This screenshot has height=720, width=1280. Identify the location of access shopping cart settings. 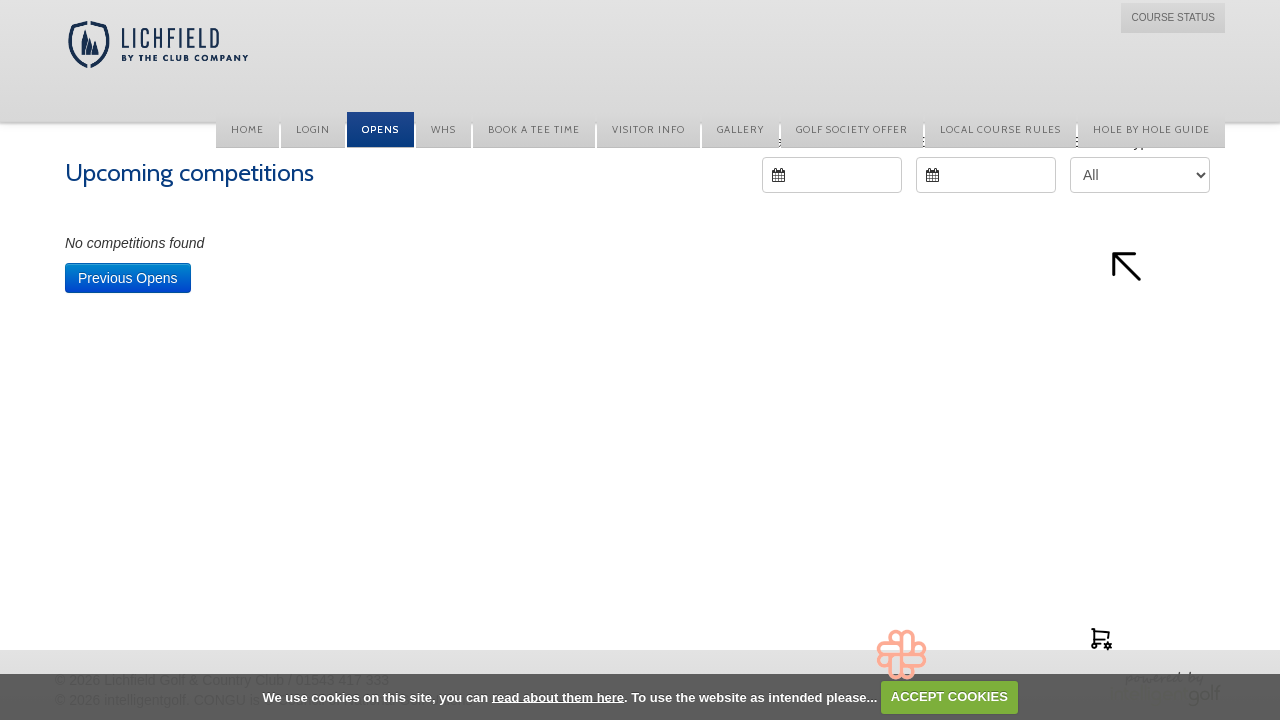
(1100, 638).